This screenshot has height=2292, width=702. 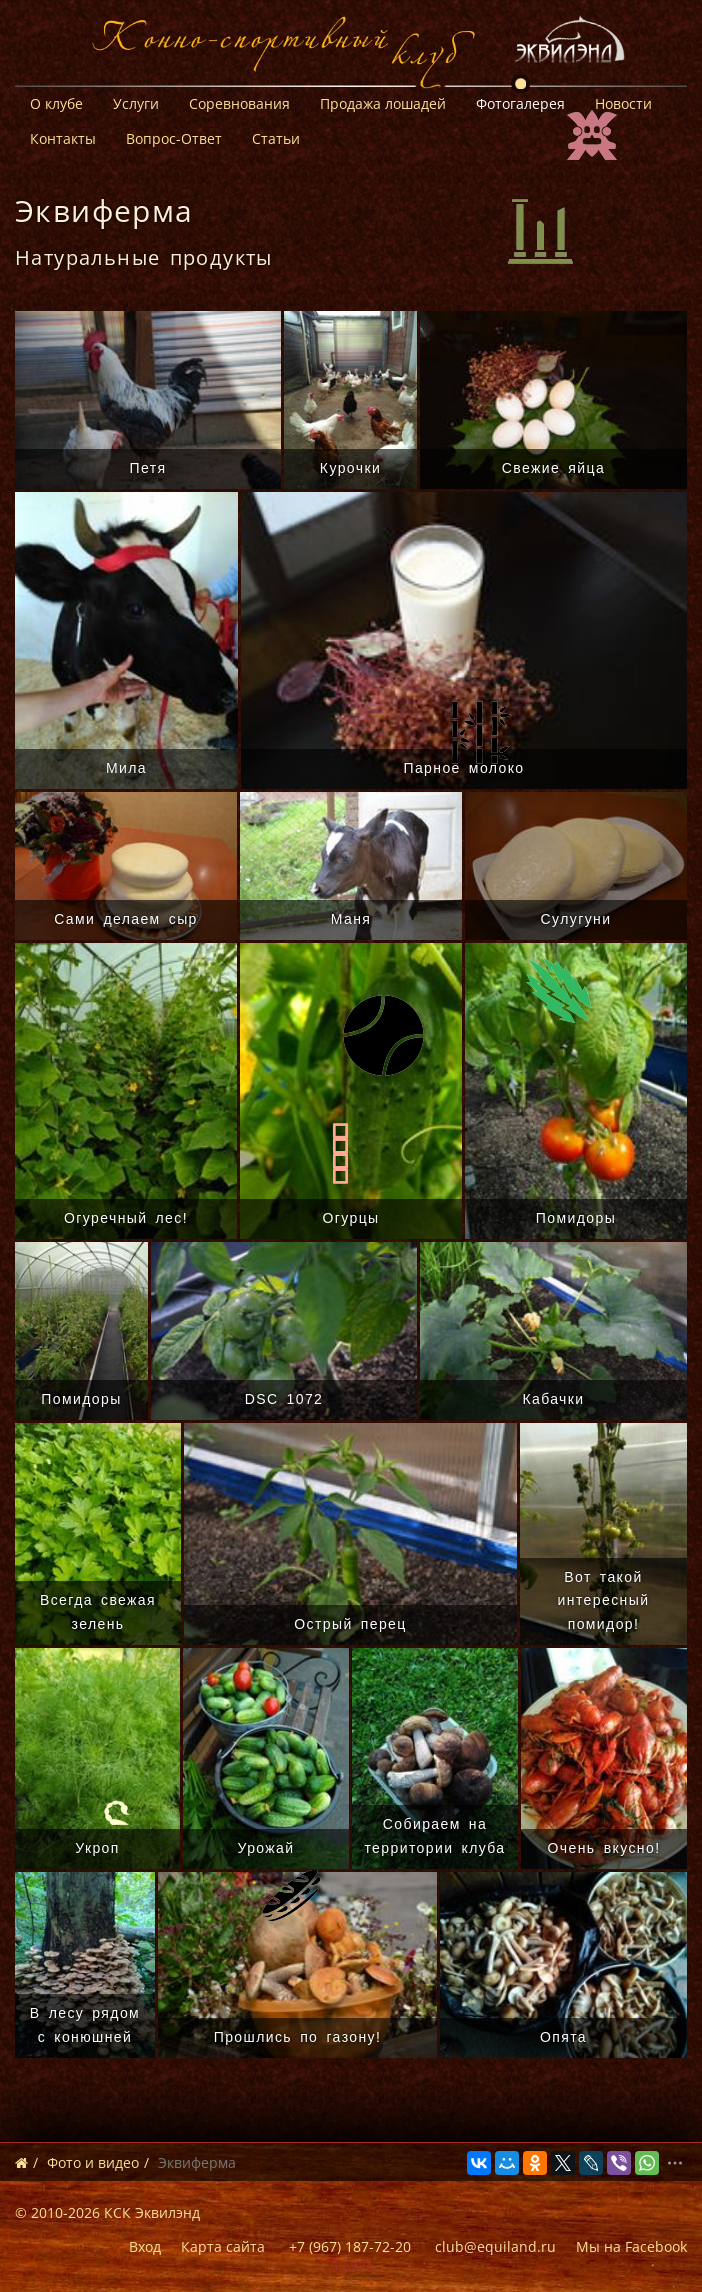 What do you see at coordinates (479, 732) in the screenshot?
I see `bamboo plant icon for nature or zen-themed content` at bounding box center [479, 732].